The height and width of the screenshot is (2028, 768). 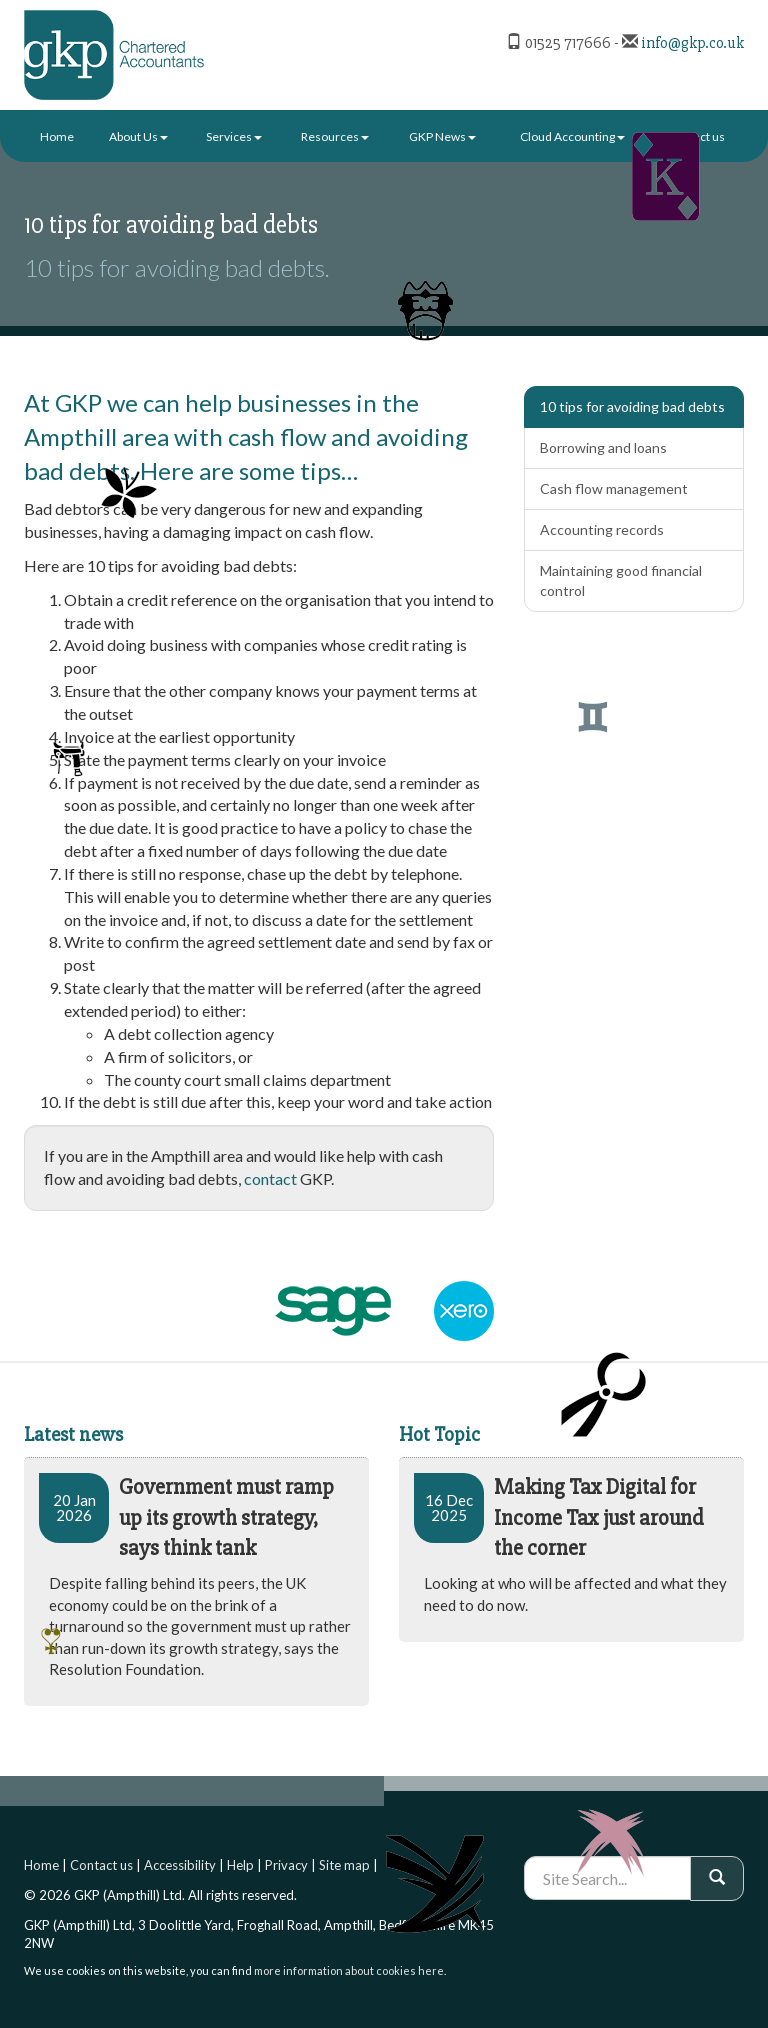 What do you see at coordinates (593, 717) in the screenshot?
I see `gemini zodiac sign indicator` at bounding box center [593, 717].